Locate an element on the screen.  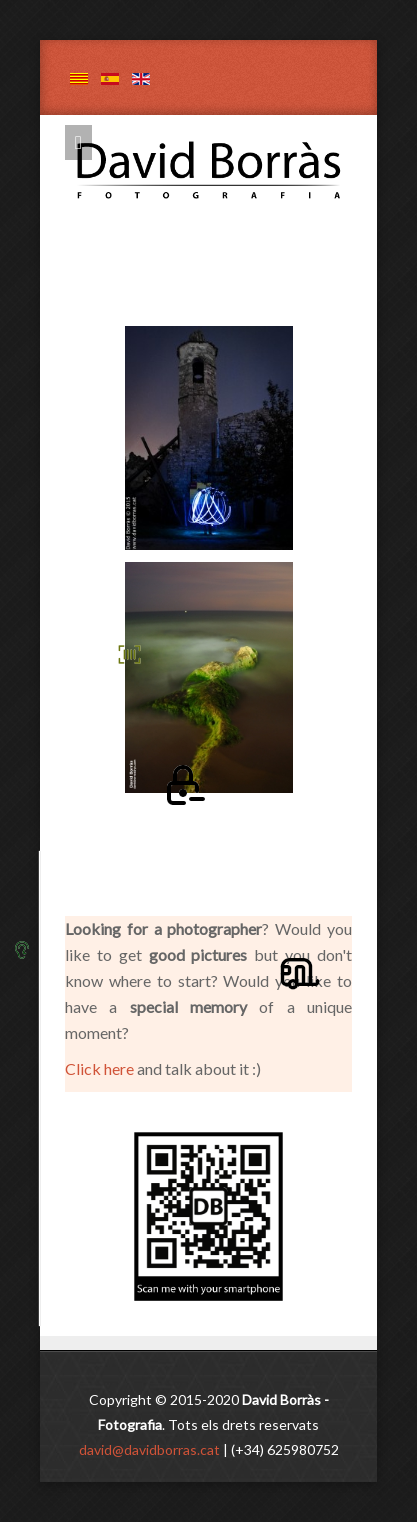
remove a security restriction is located at coordinates (183, 785).